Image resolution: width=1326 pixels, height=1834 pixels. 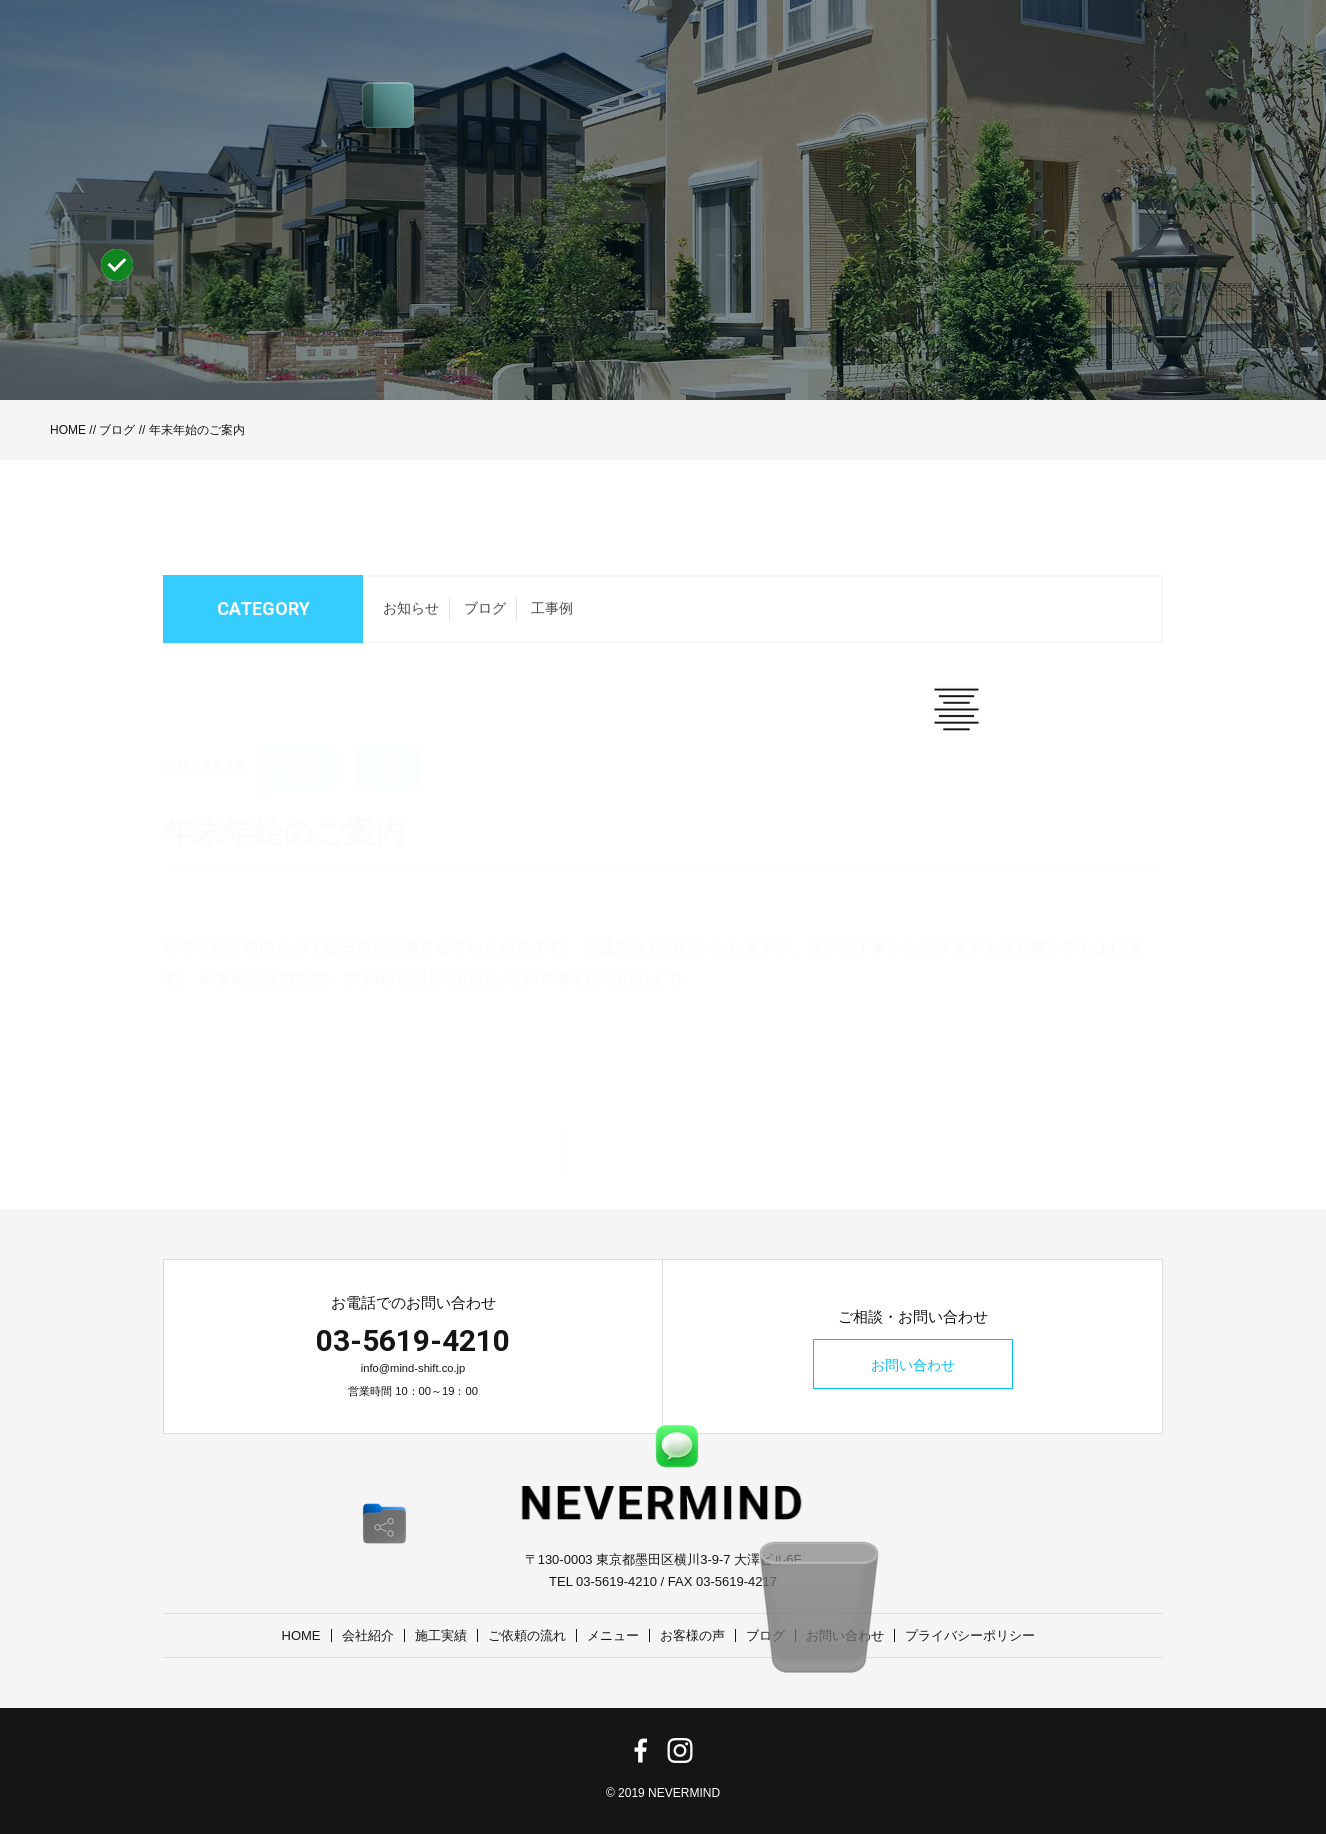 What do you see at coordinates (117, 265) in the screenshot?
I see `confirm or accept a calculation` at bounding box center [117, 265].